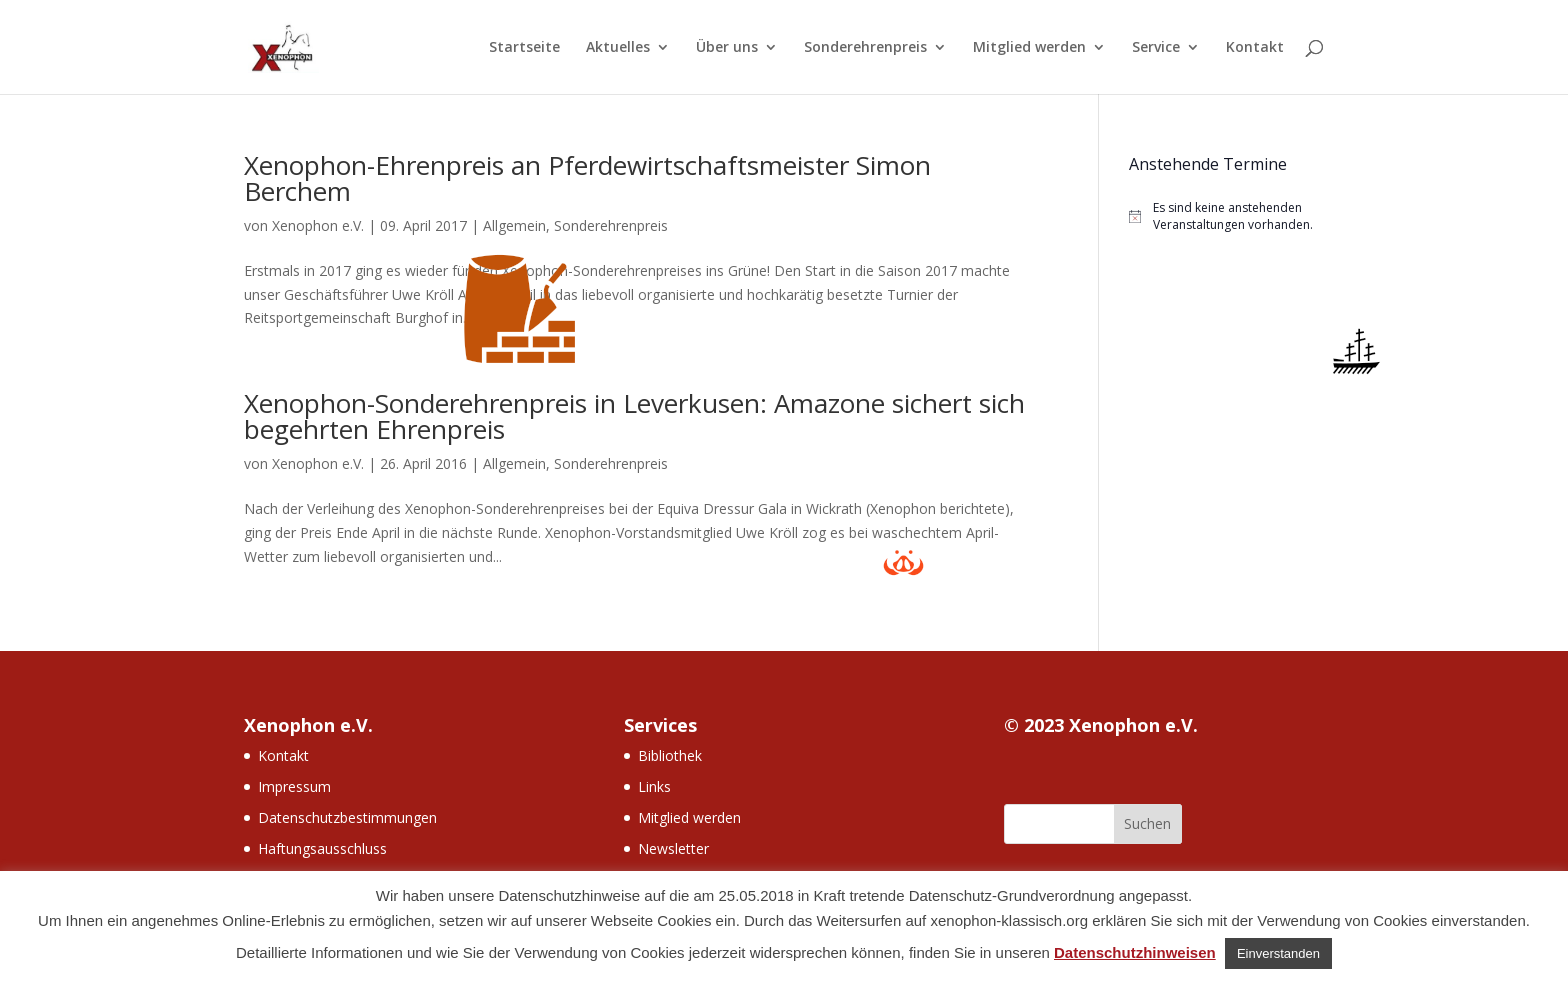 Image resolution: width=1568 pixels, height=981 pixels. I want to click on select boar or wild pig character class, so click(903, 561).